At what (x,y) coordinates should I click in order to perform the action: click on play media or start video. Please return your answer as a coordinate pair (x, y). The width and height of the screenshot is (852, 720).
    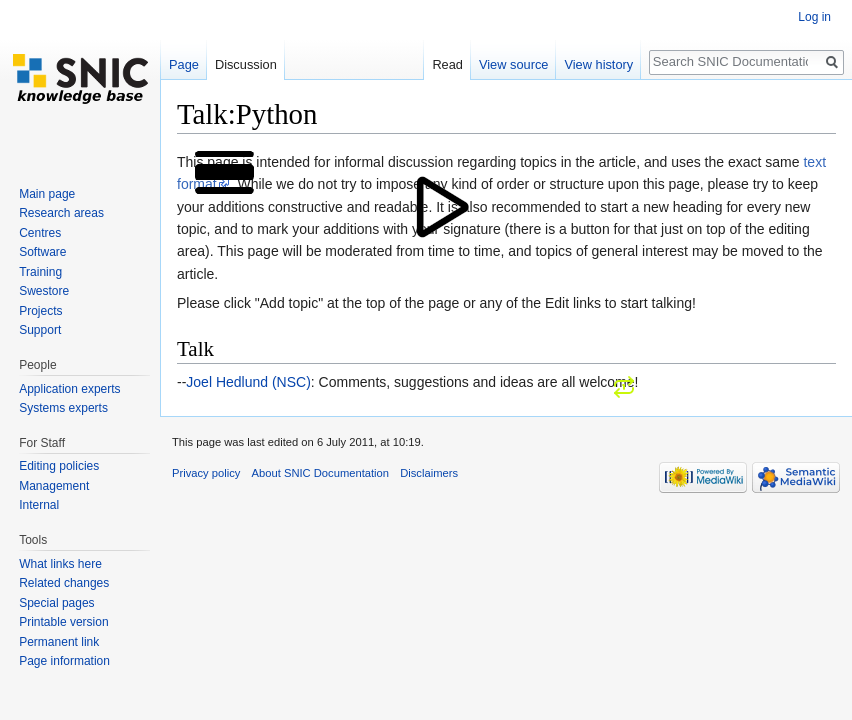
    Looking at the image, I should click on (436, 207).